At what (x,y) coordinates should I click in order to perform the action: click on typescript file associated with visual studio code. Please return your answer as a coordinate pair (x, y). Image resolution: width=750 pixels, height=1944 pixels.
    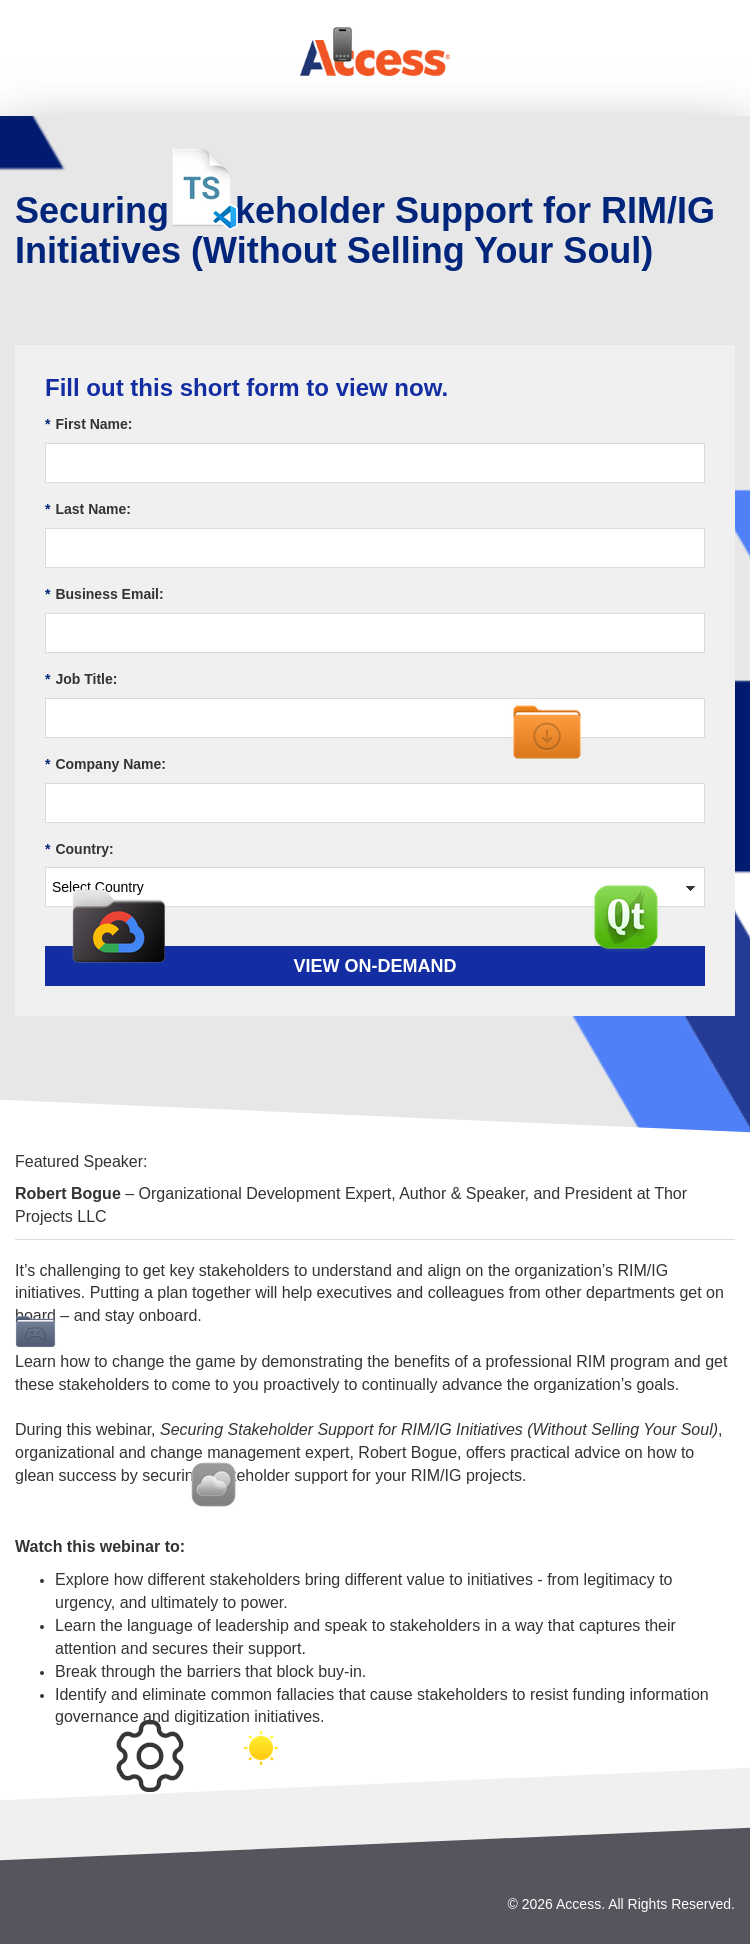
    Looking at the image, I should click on (201, 188).